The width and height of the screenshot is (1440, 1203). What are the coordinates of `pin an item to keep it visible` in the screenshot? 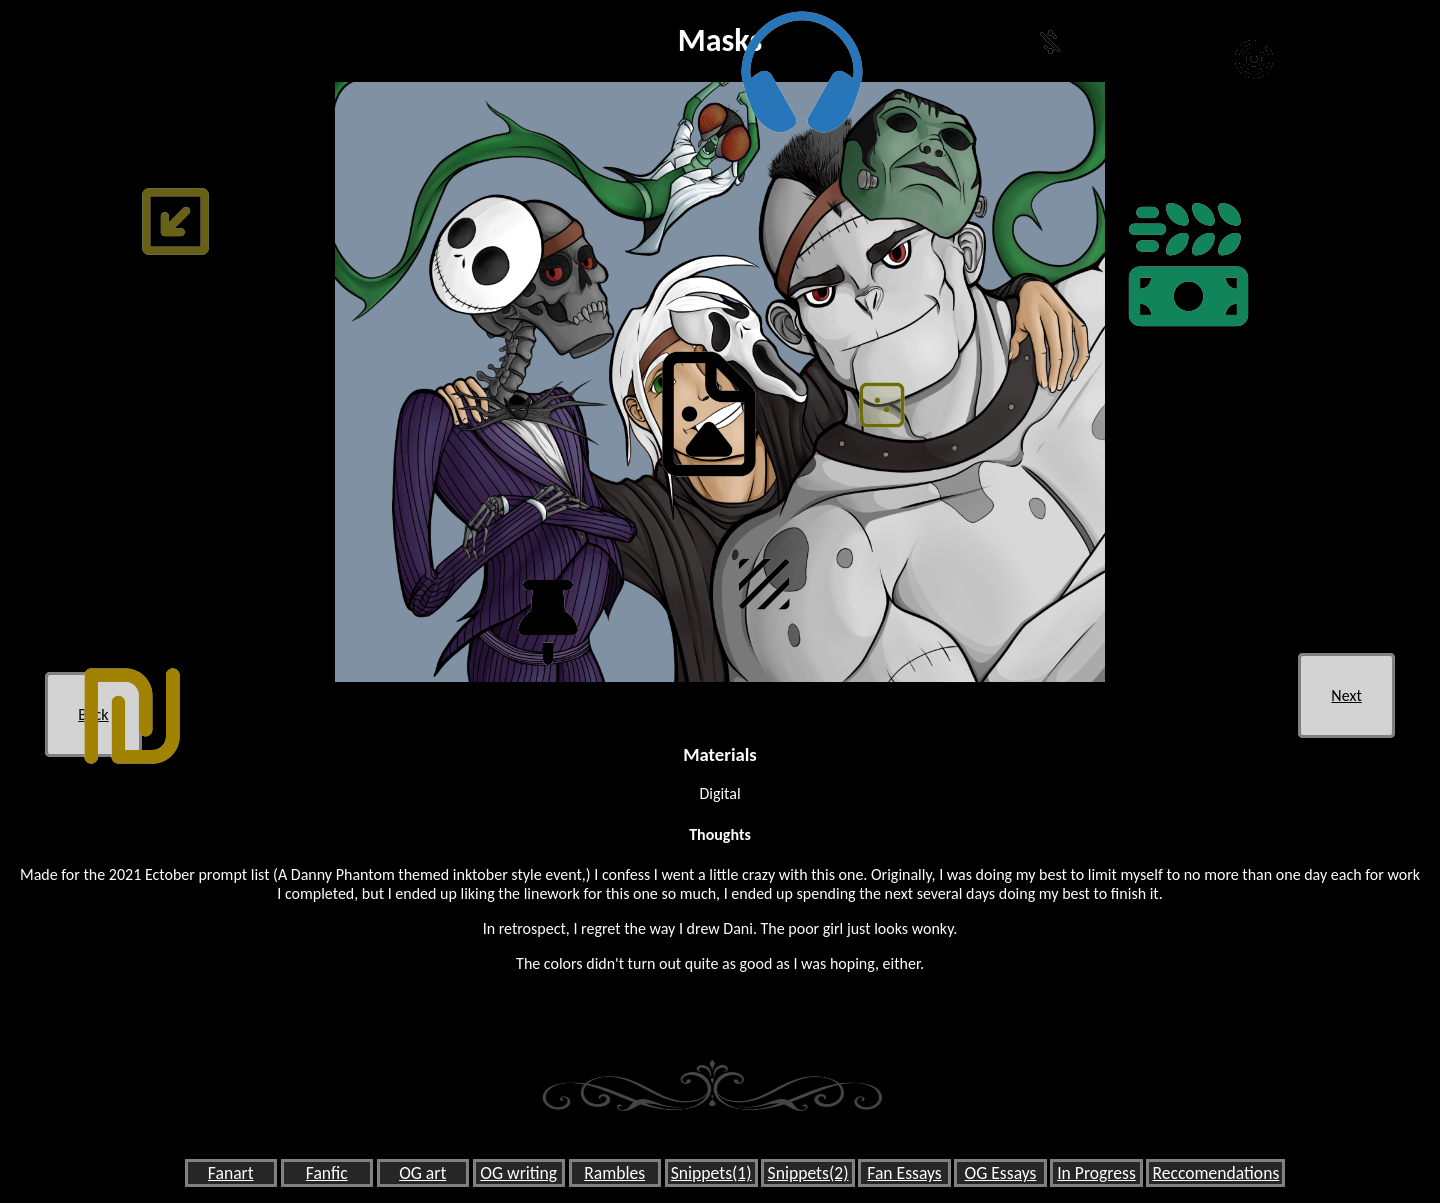 It's located at (548, 620).